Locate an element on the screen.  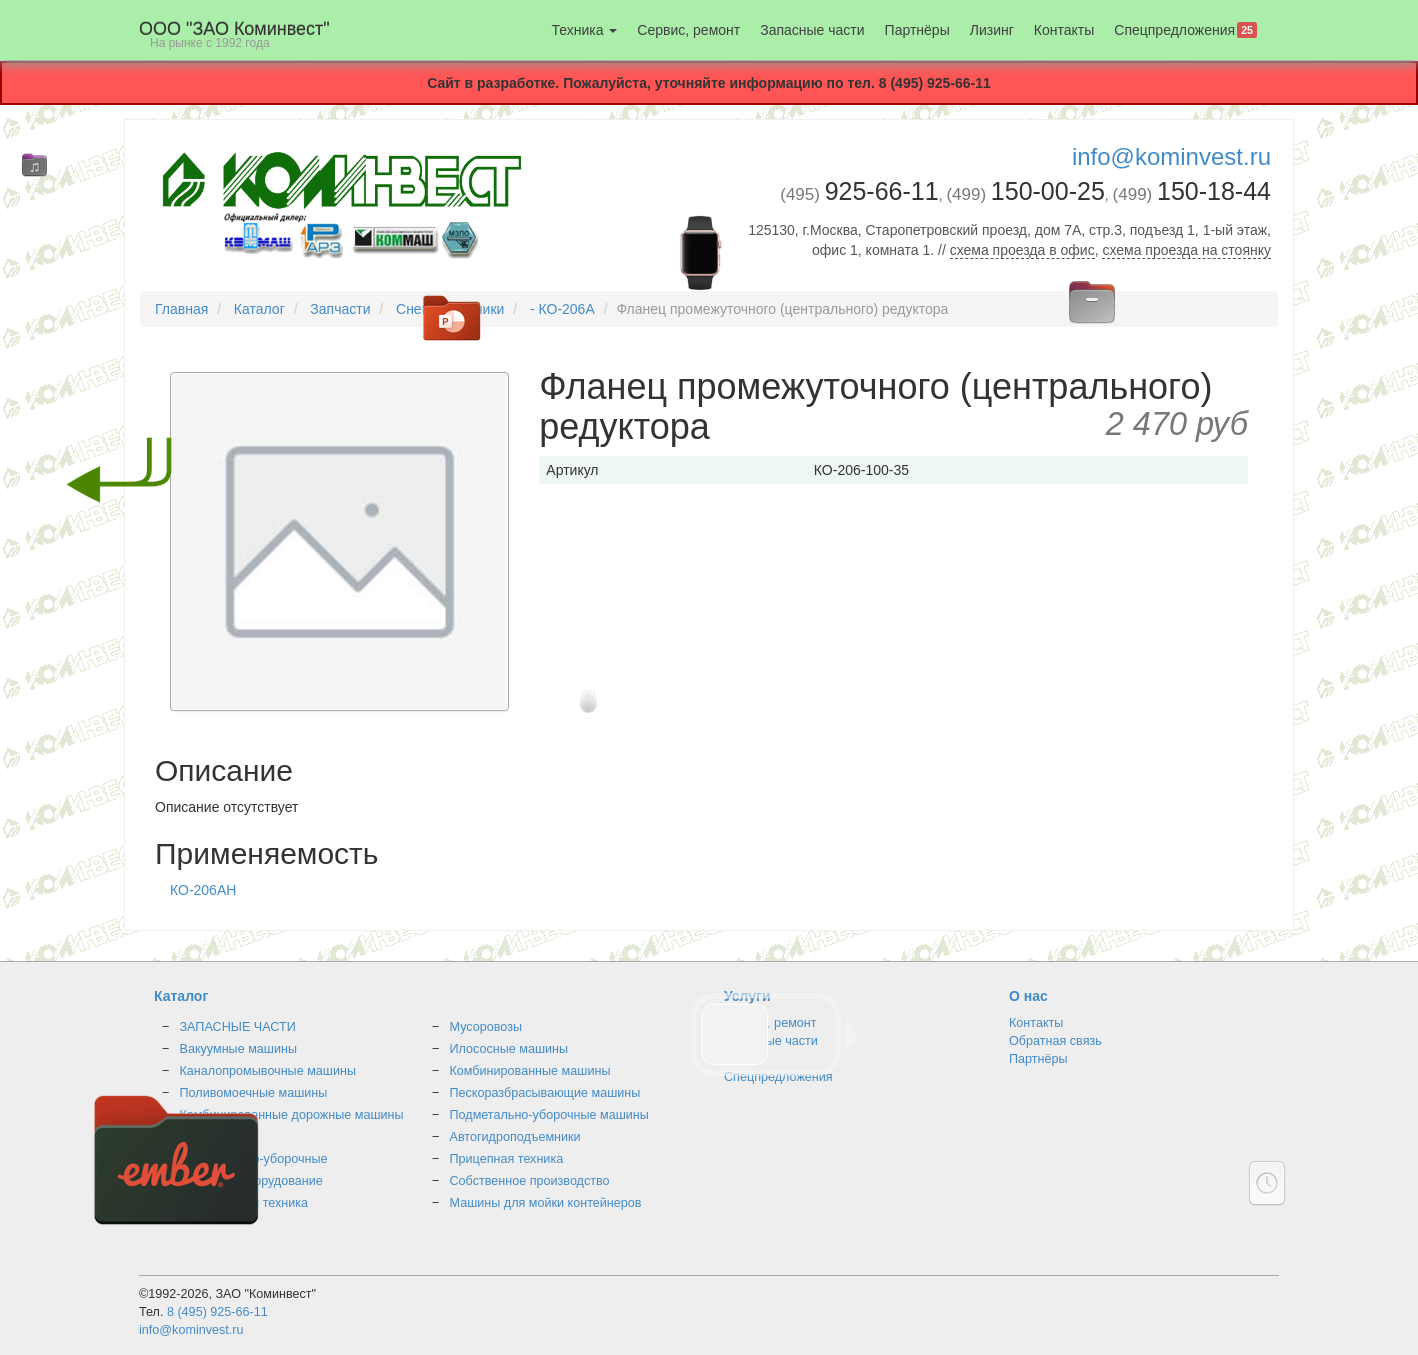
indicates battery at 50% charge is located at coordinates (773, 1034).